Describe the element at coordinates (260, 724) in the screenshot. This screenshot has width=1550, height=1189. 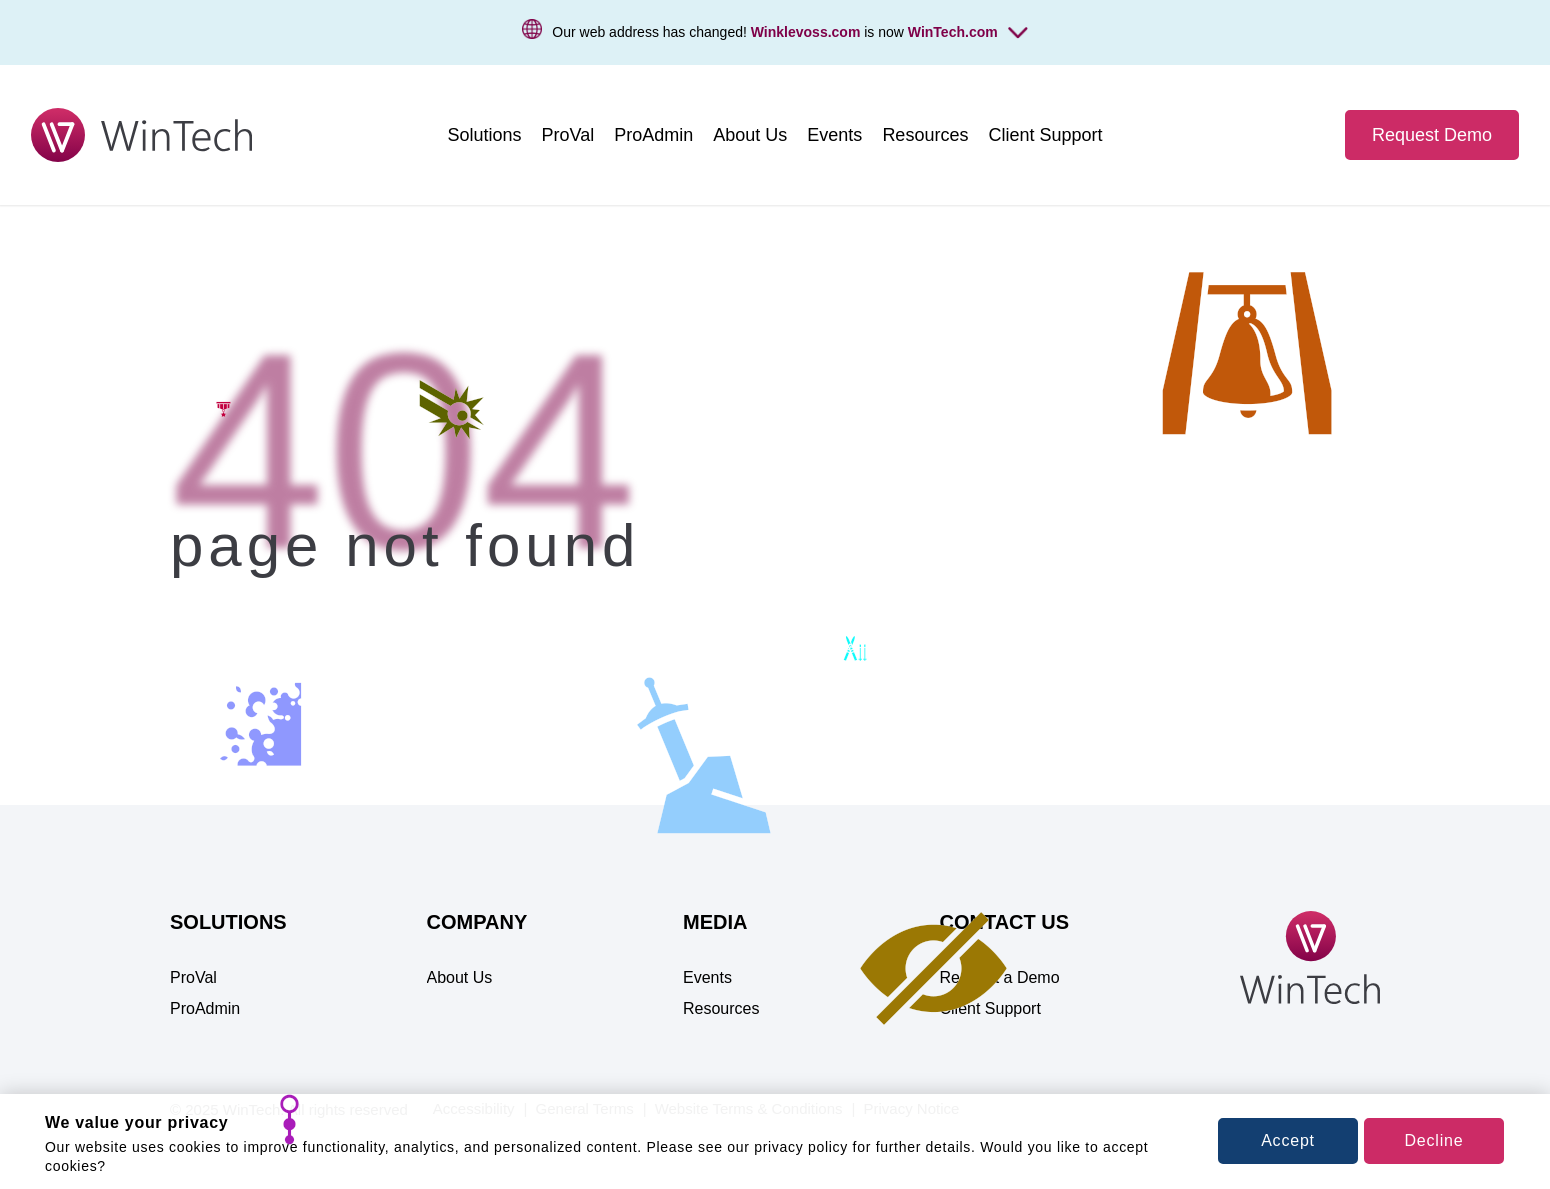
I see `indicates ink or paint splatter effect tool` at that location.